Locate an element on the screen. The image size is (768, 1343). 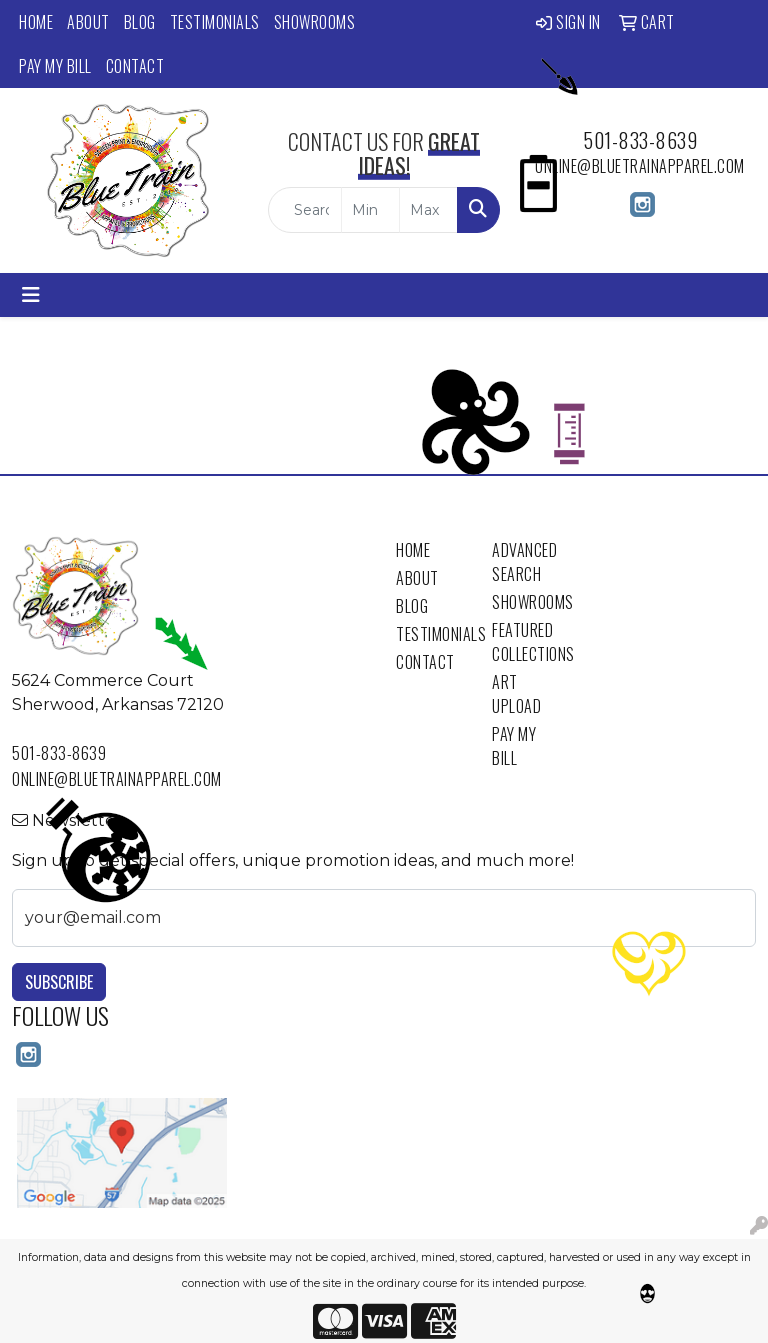
equip arrow ammunition is located at coordinates (560, 77).